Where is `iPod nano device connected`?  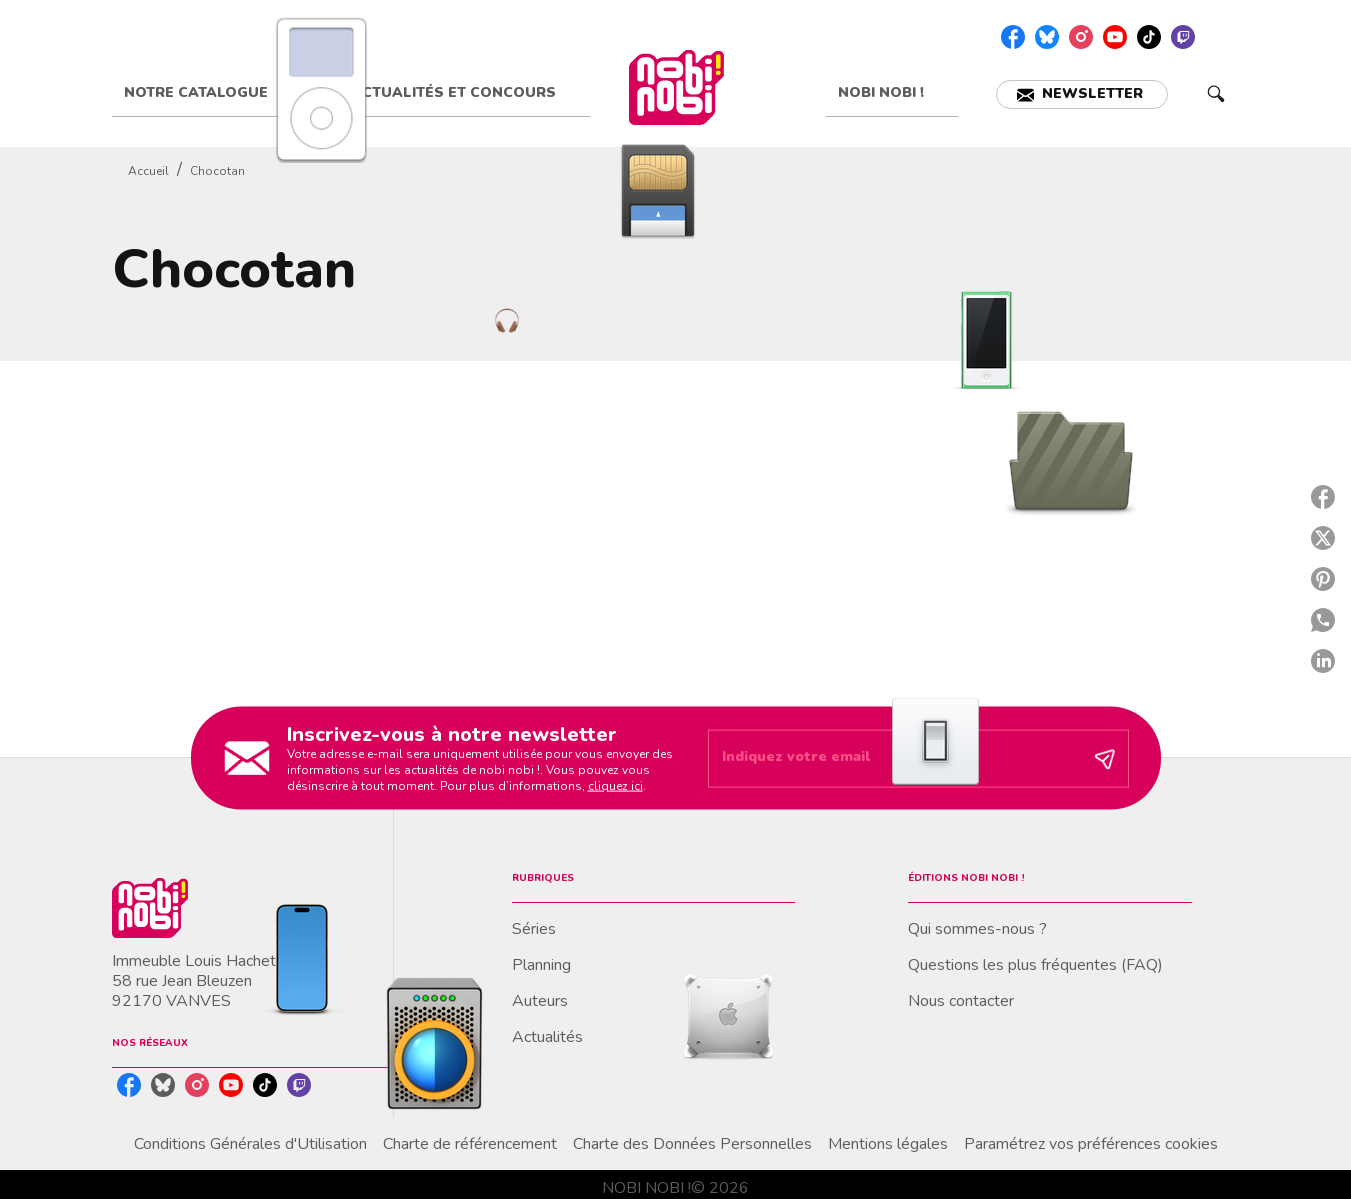
iPod nano device connected is located at coordinates (986, 340).